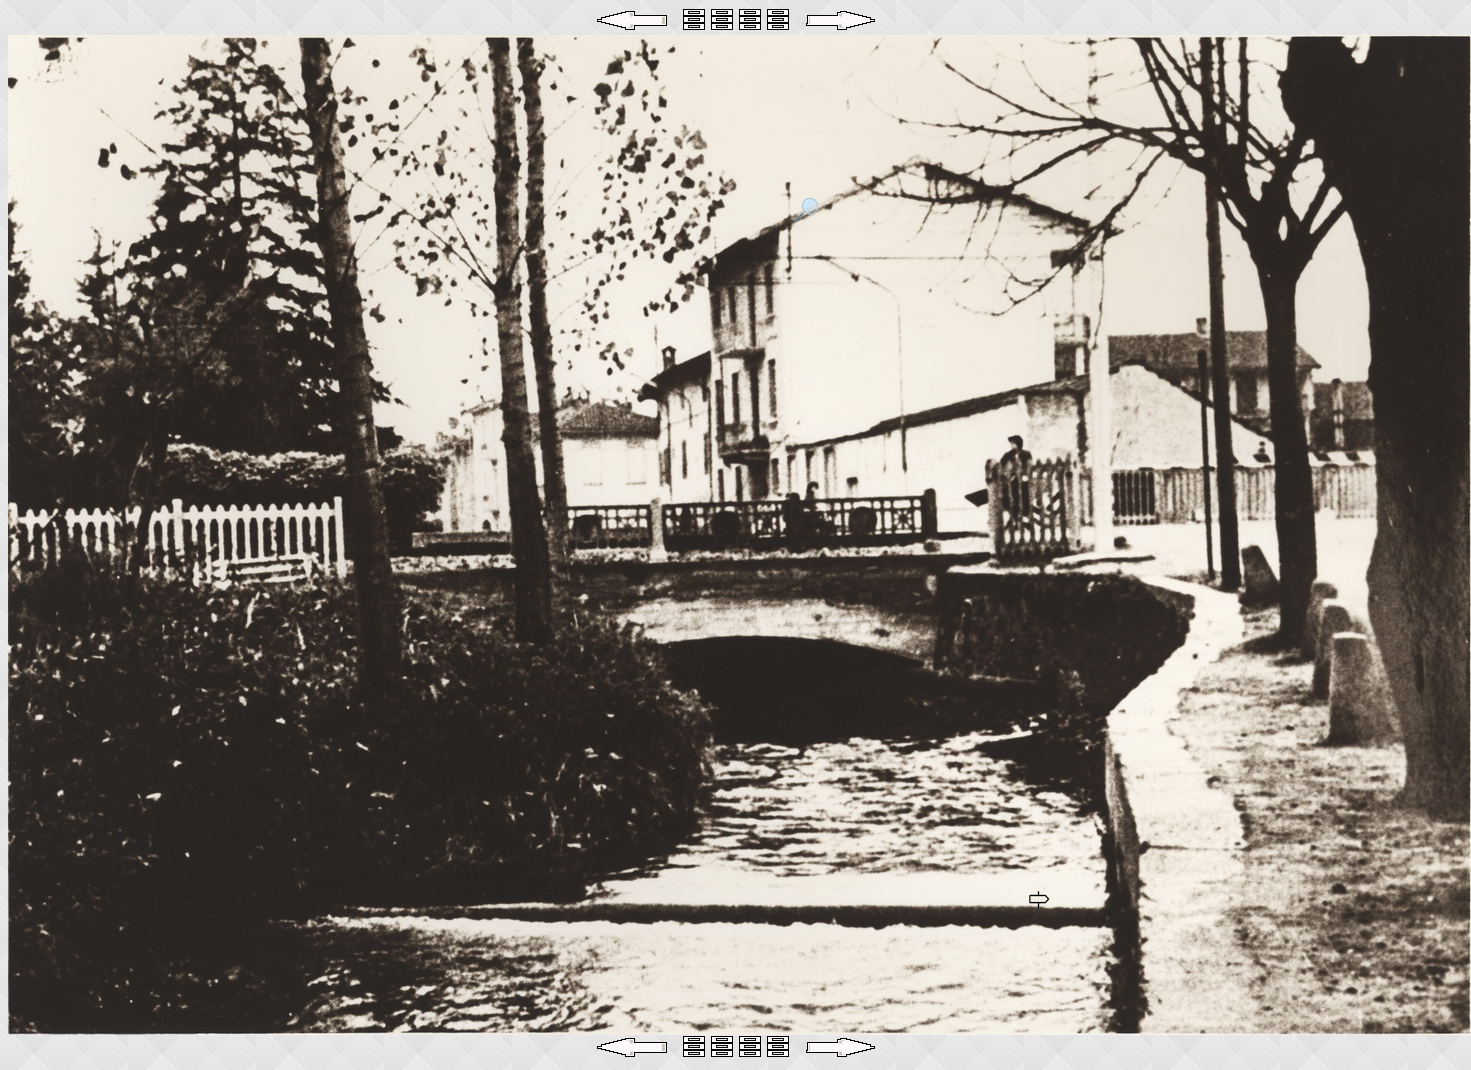  Describe the element at coordinates (1038, 900) in the screenshot. I see `navigate to directions or wayfinding` at that location.